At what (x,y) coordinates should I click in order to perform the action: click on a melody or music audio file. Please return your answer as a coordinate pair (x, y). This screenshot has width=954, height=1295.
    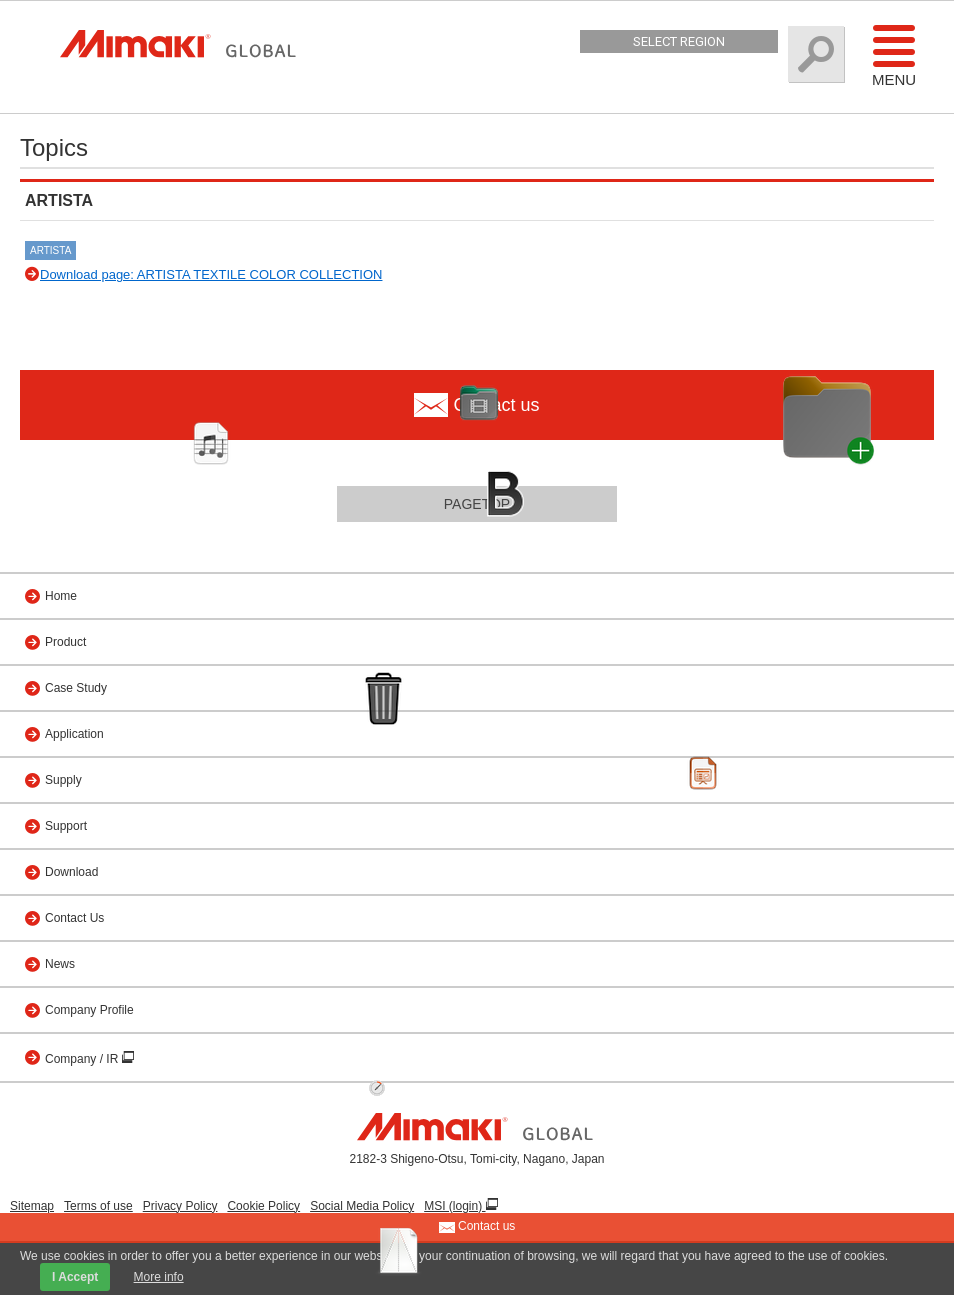
    Looking at the image, I should click on (211, 443).